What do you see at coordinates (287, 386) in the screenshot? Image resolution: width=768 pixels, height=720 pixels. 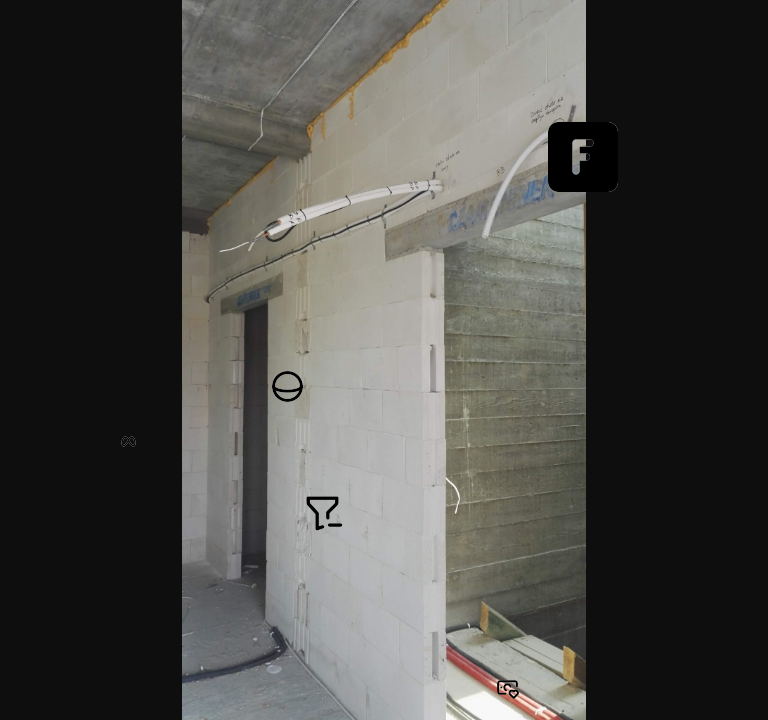 I see `view 3D or globe-related content` at bounding box center [287, 386].